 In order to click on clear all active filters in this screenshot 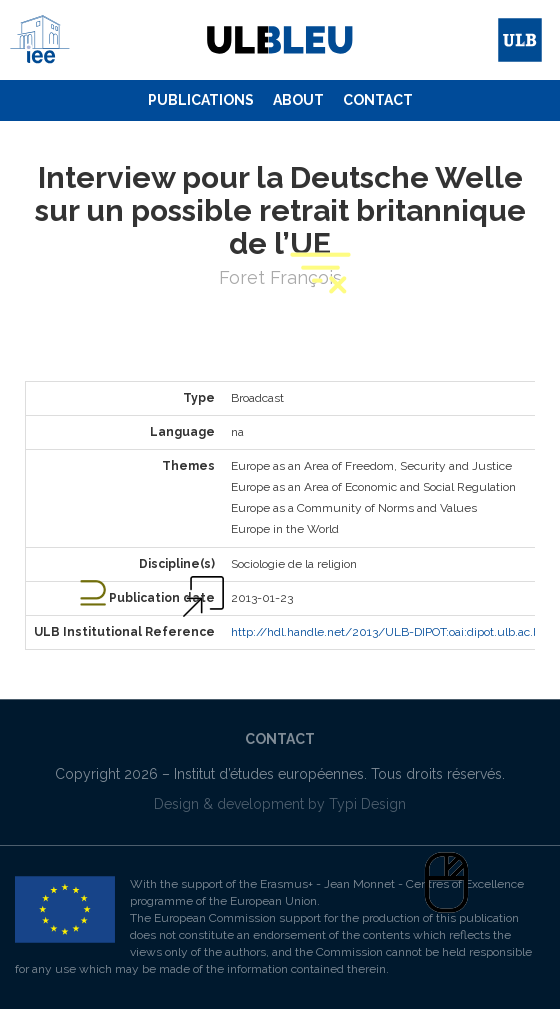, I will do `click(320, 265)`.